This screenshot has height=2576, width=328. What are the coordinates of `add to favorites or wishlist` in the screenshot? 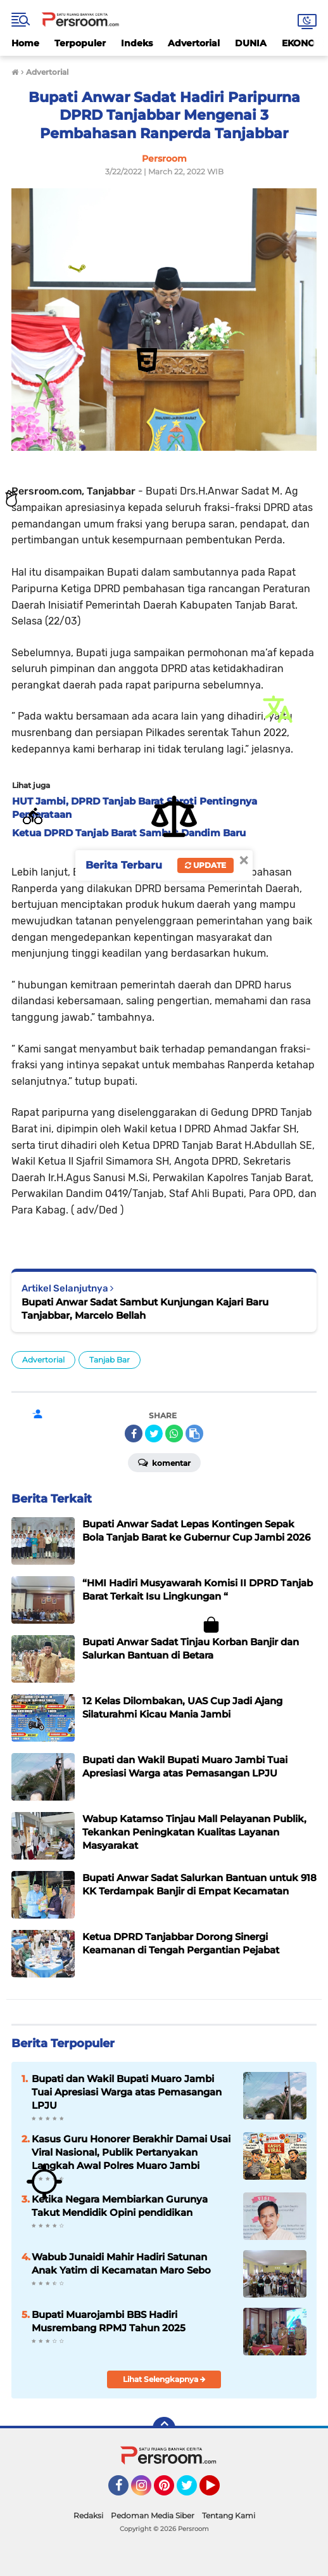 It's located at (11, 498).